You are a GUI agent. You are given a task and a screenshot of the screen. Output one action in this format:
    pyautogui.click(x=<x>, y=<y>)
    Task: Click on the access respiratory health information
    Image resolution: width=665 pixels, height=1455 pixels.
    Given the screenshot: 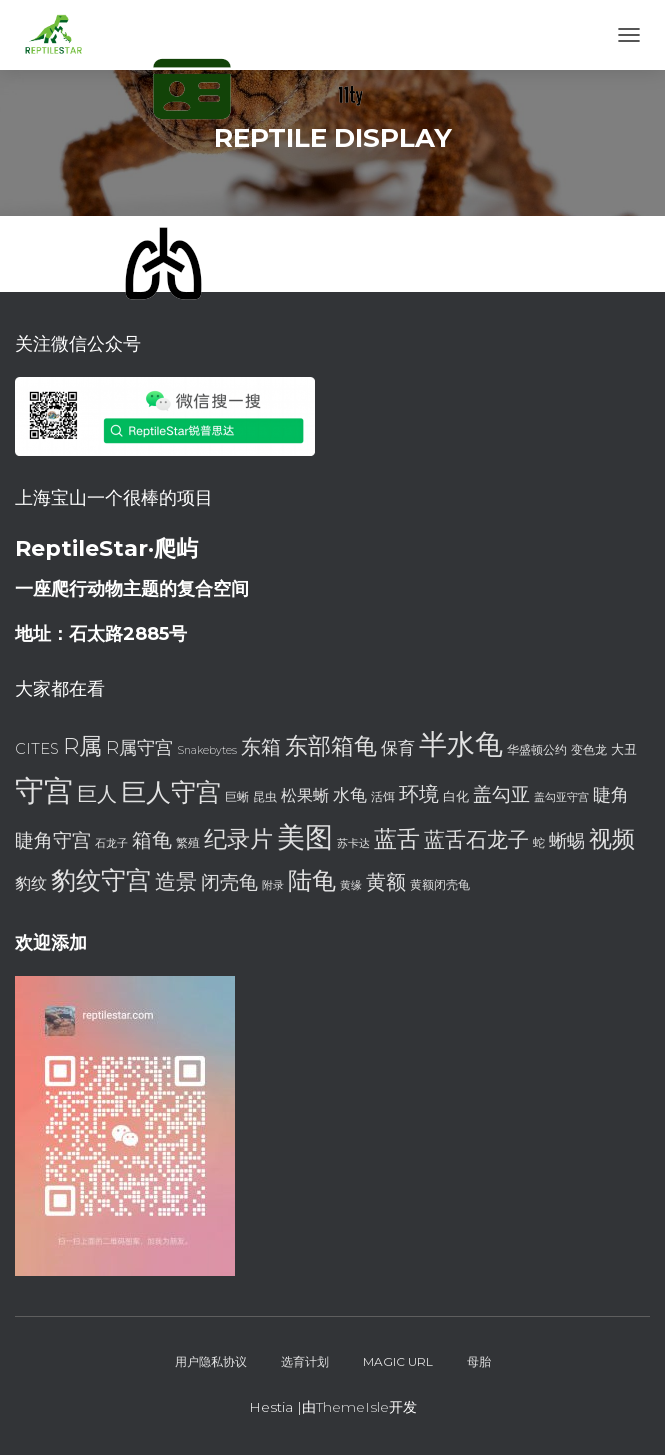 What is the action you would take?
    pyautogui.click(x=163, y=265)
    